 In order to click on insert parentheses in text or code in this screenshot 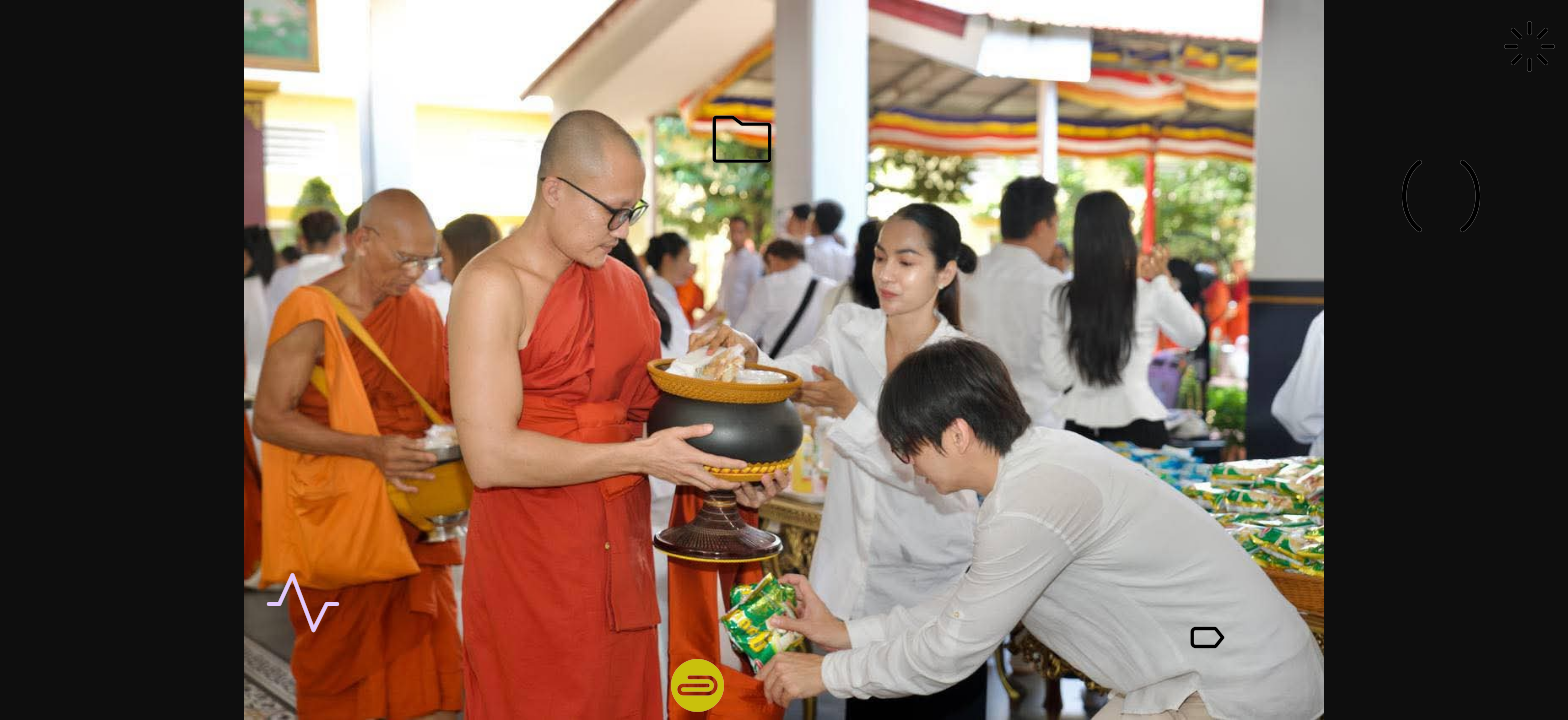, I will do `click(1441, 196)`.